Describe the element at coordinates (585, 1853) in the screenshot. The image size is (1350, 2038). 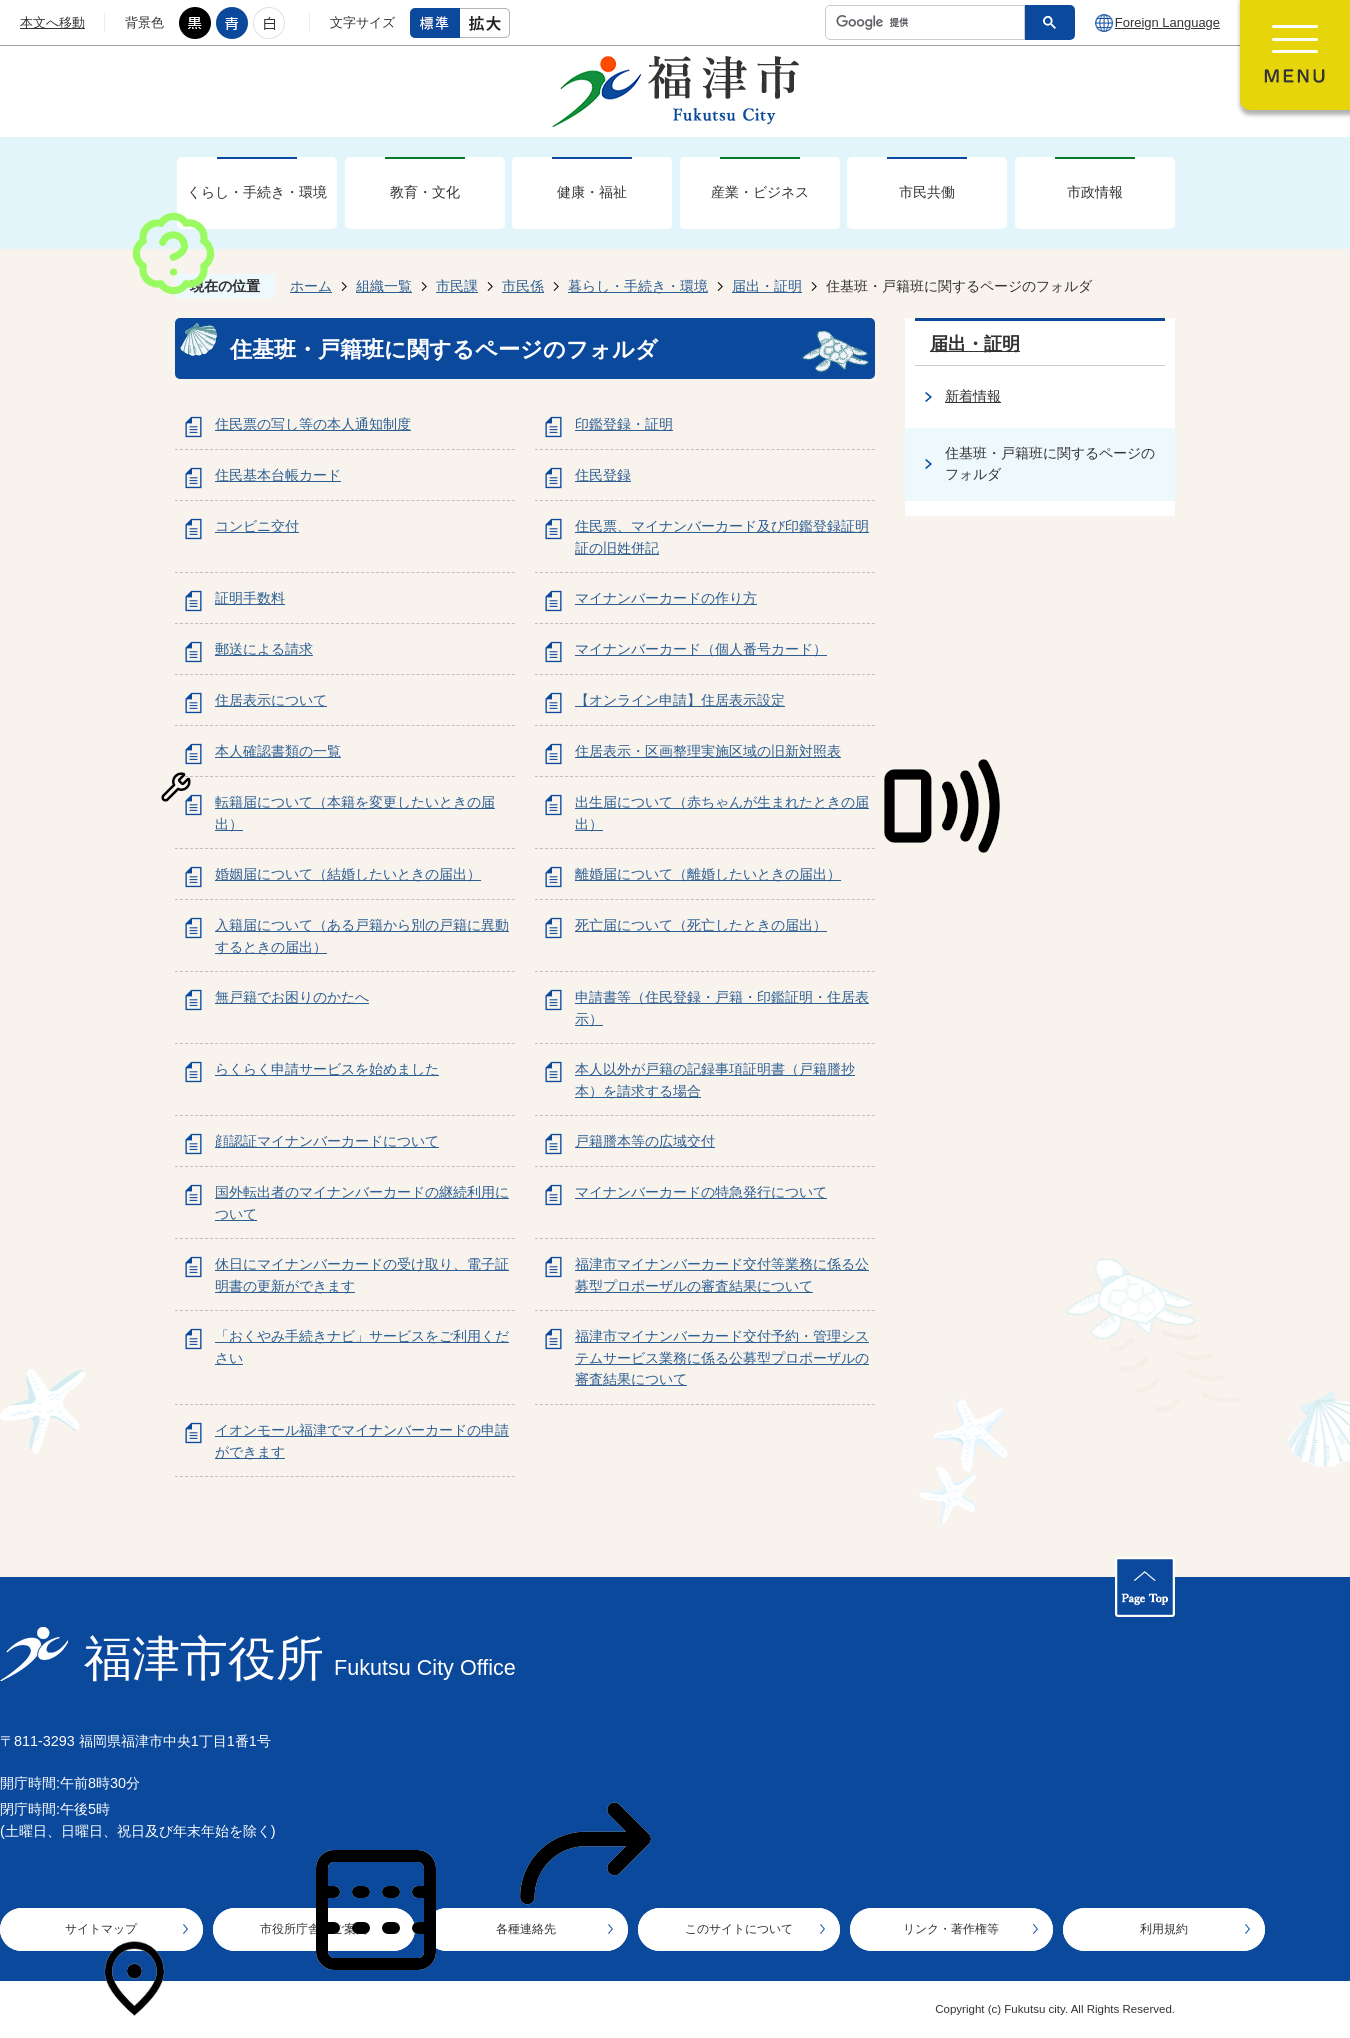
I see `share or forward content` at that location.